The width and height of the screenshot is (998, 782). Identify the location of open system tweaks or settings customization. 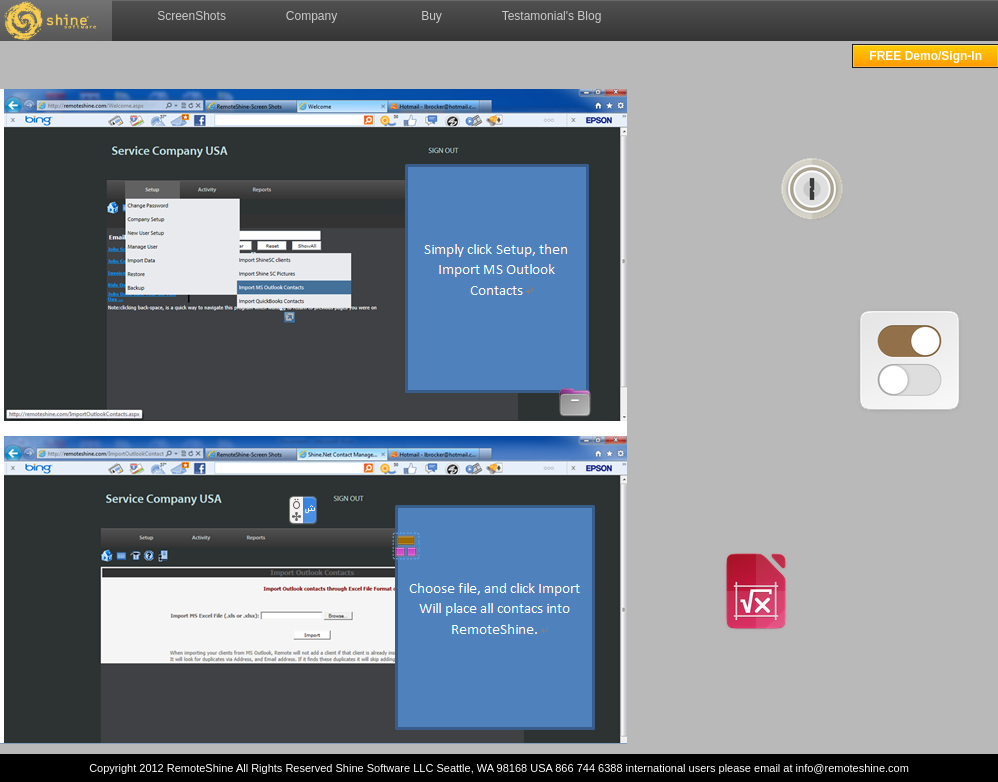
(909, 360).